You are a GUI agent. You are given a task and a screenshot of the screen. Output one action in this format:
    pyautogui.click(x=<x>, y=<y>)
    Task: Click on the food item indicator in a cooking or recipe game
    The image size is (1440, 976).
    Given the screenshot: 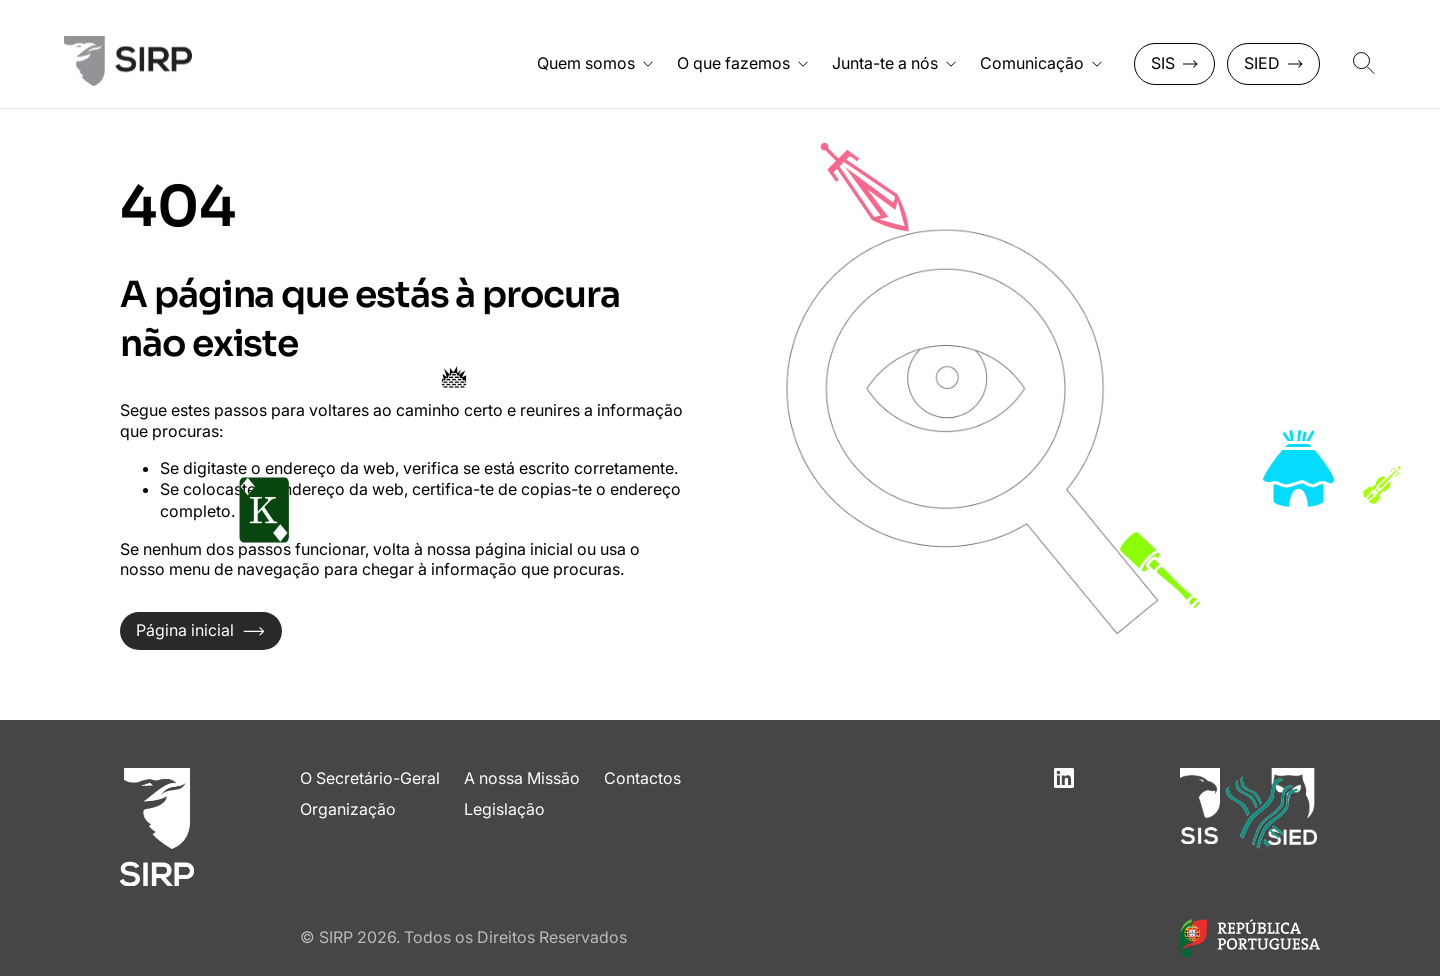 What is the action you would take?
    pyautogui.click(x=1262, y=812)
    